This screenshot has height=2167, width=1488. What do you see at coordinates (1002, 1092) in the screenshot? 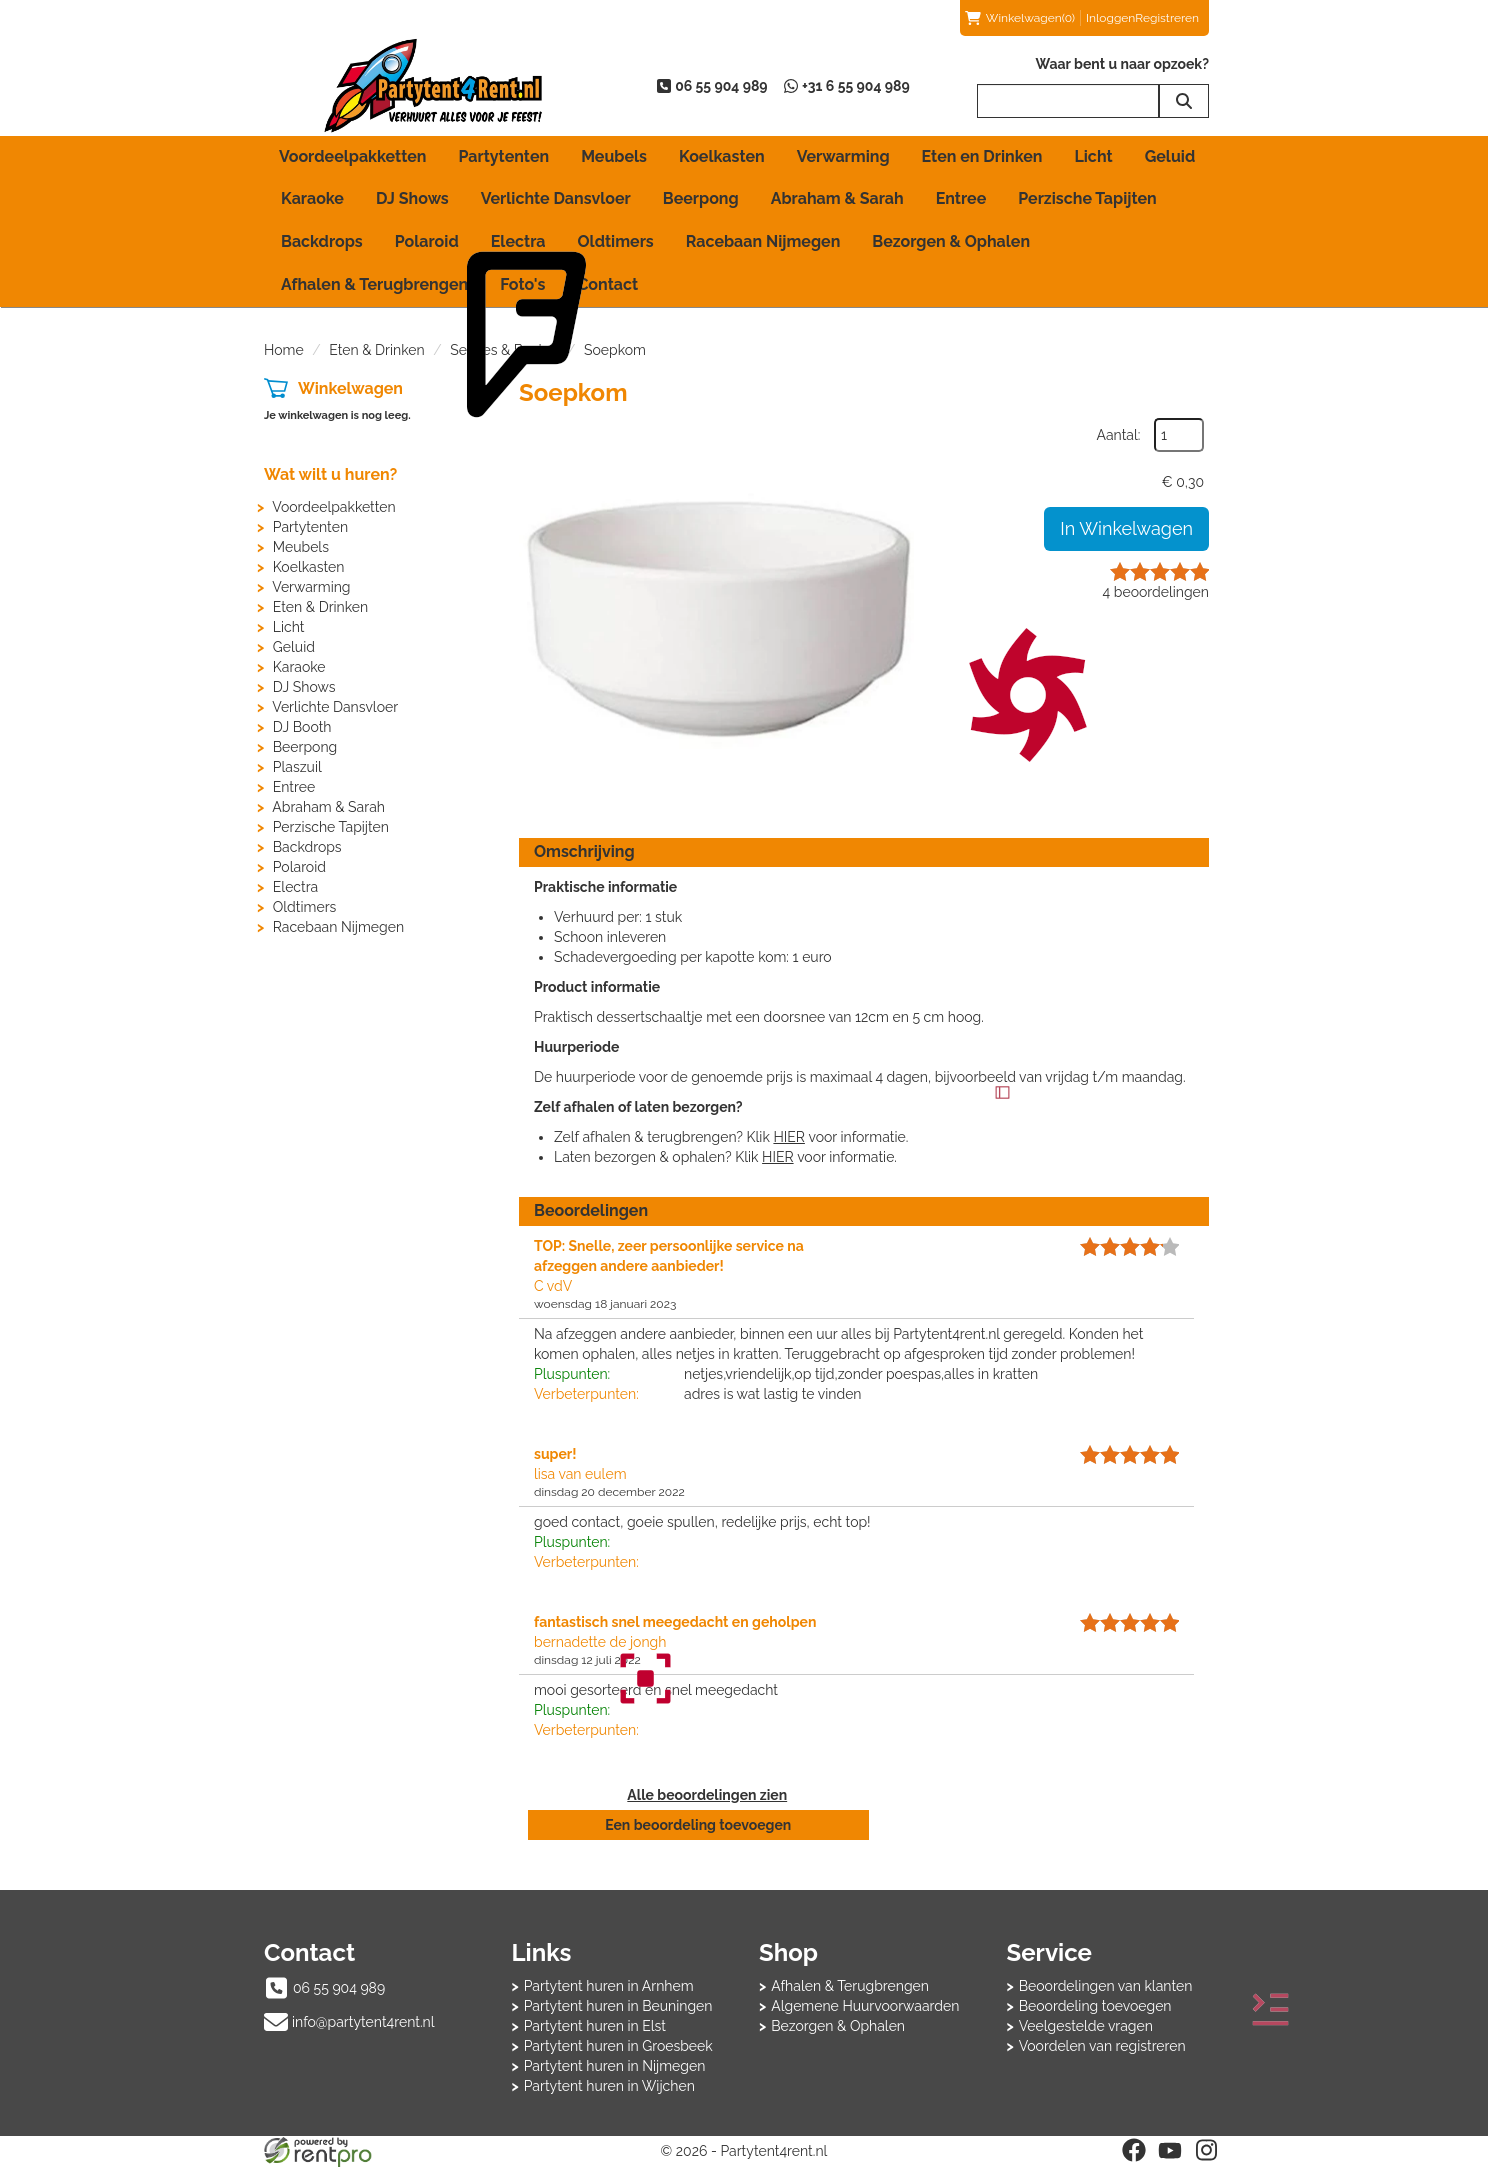
I see `switch to left sidebar layout` at bounding box center [1002, 1092].